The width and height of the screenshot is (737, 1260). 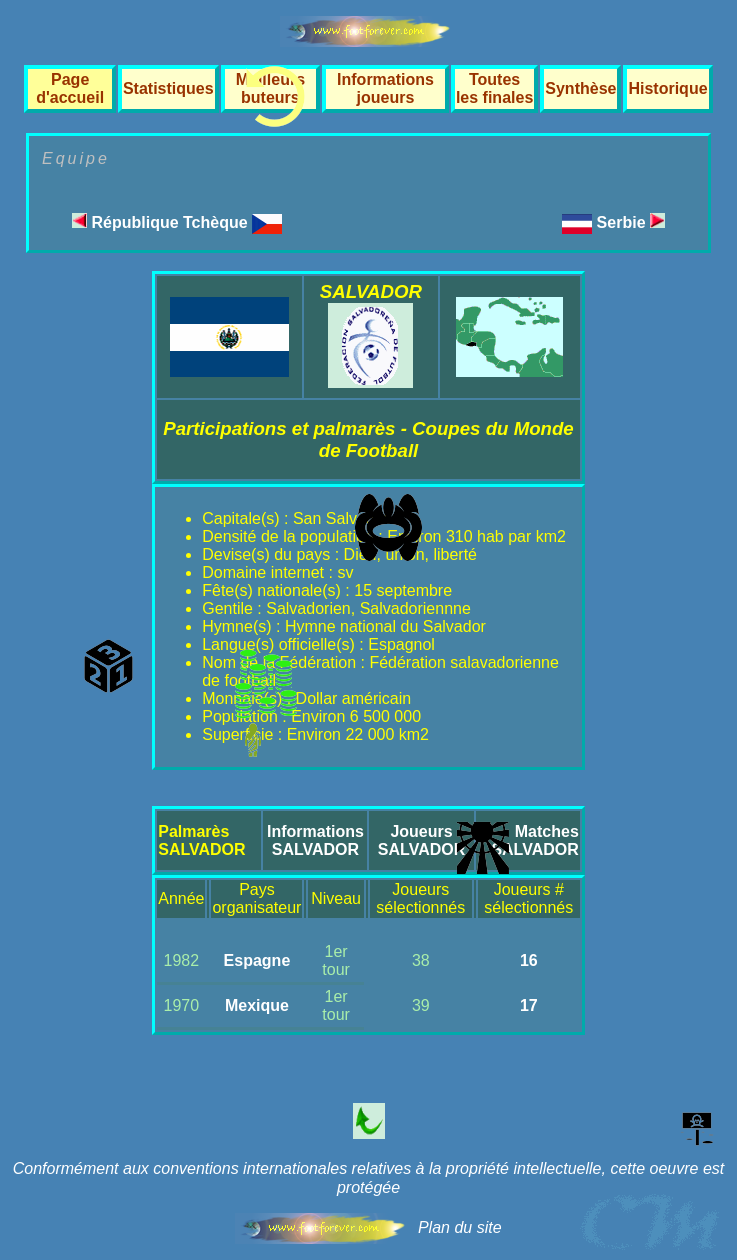 I want to click on indicates sunny or clear weather conditions, so click(x=483, y=848).